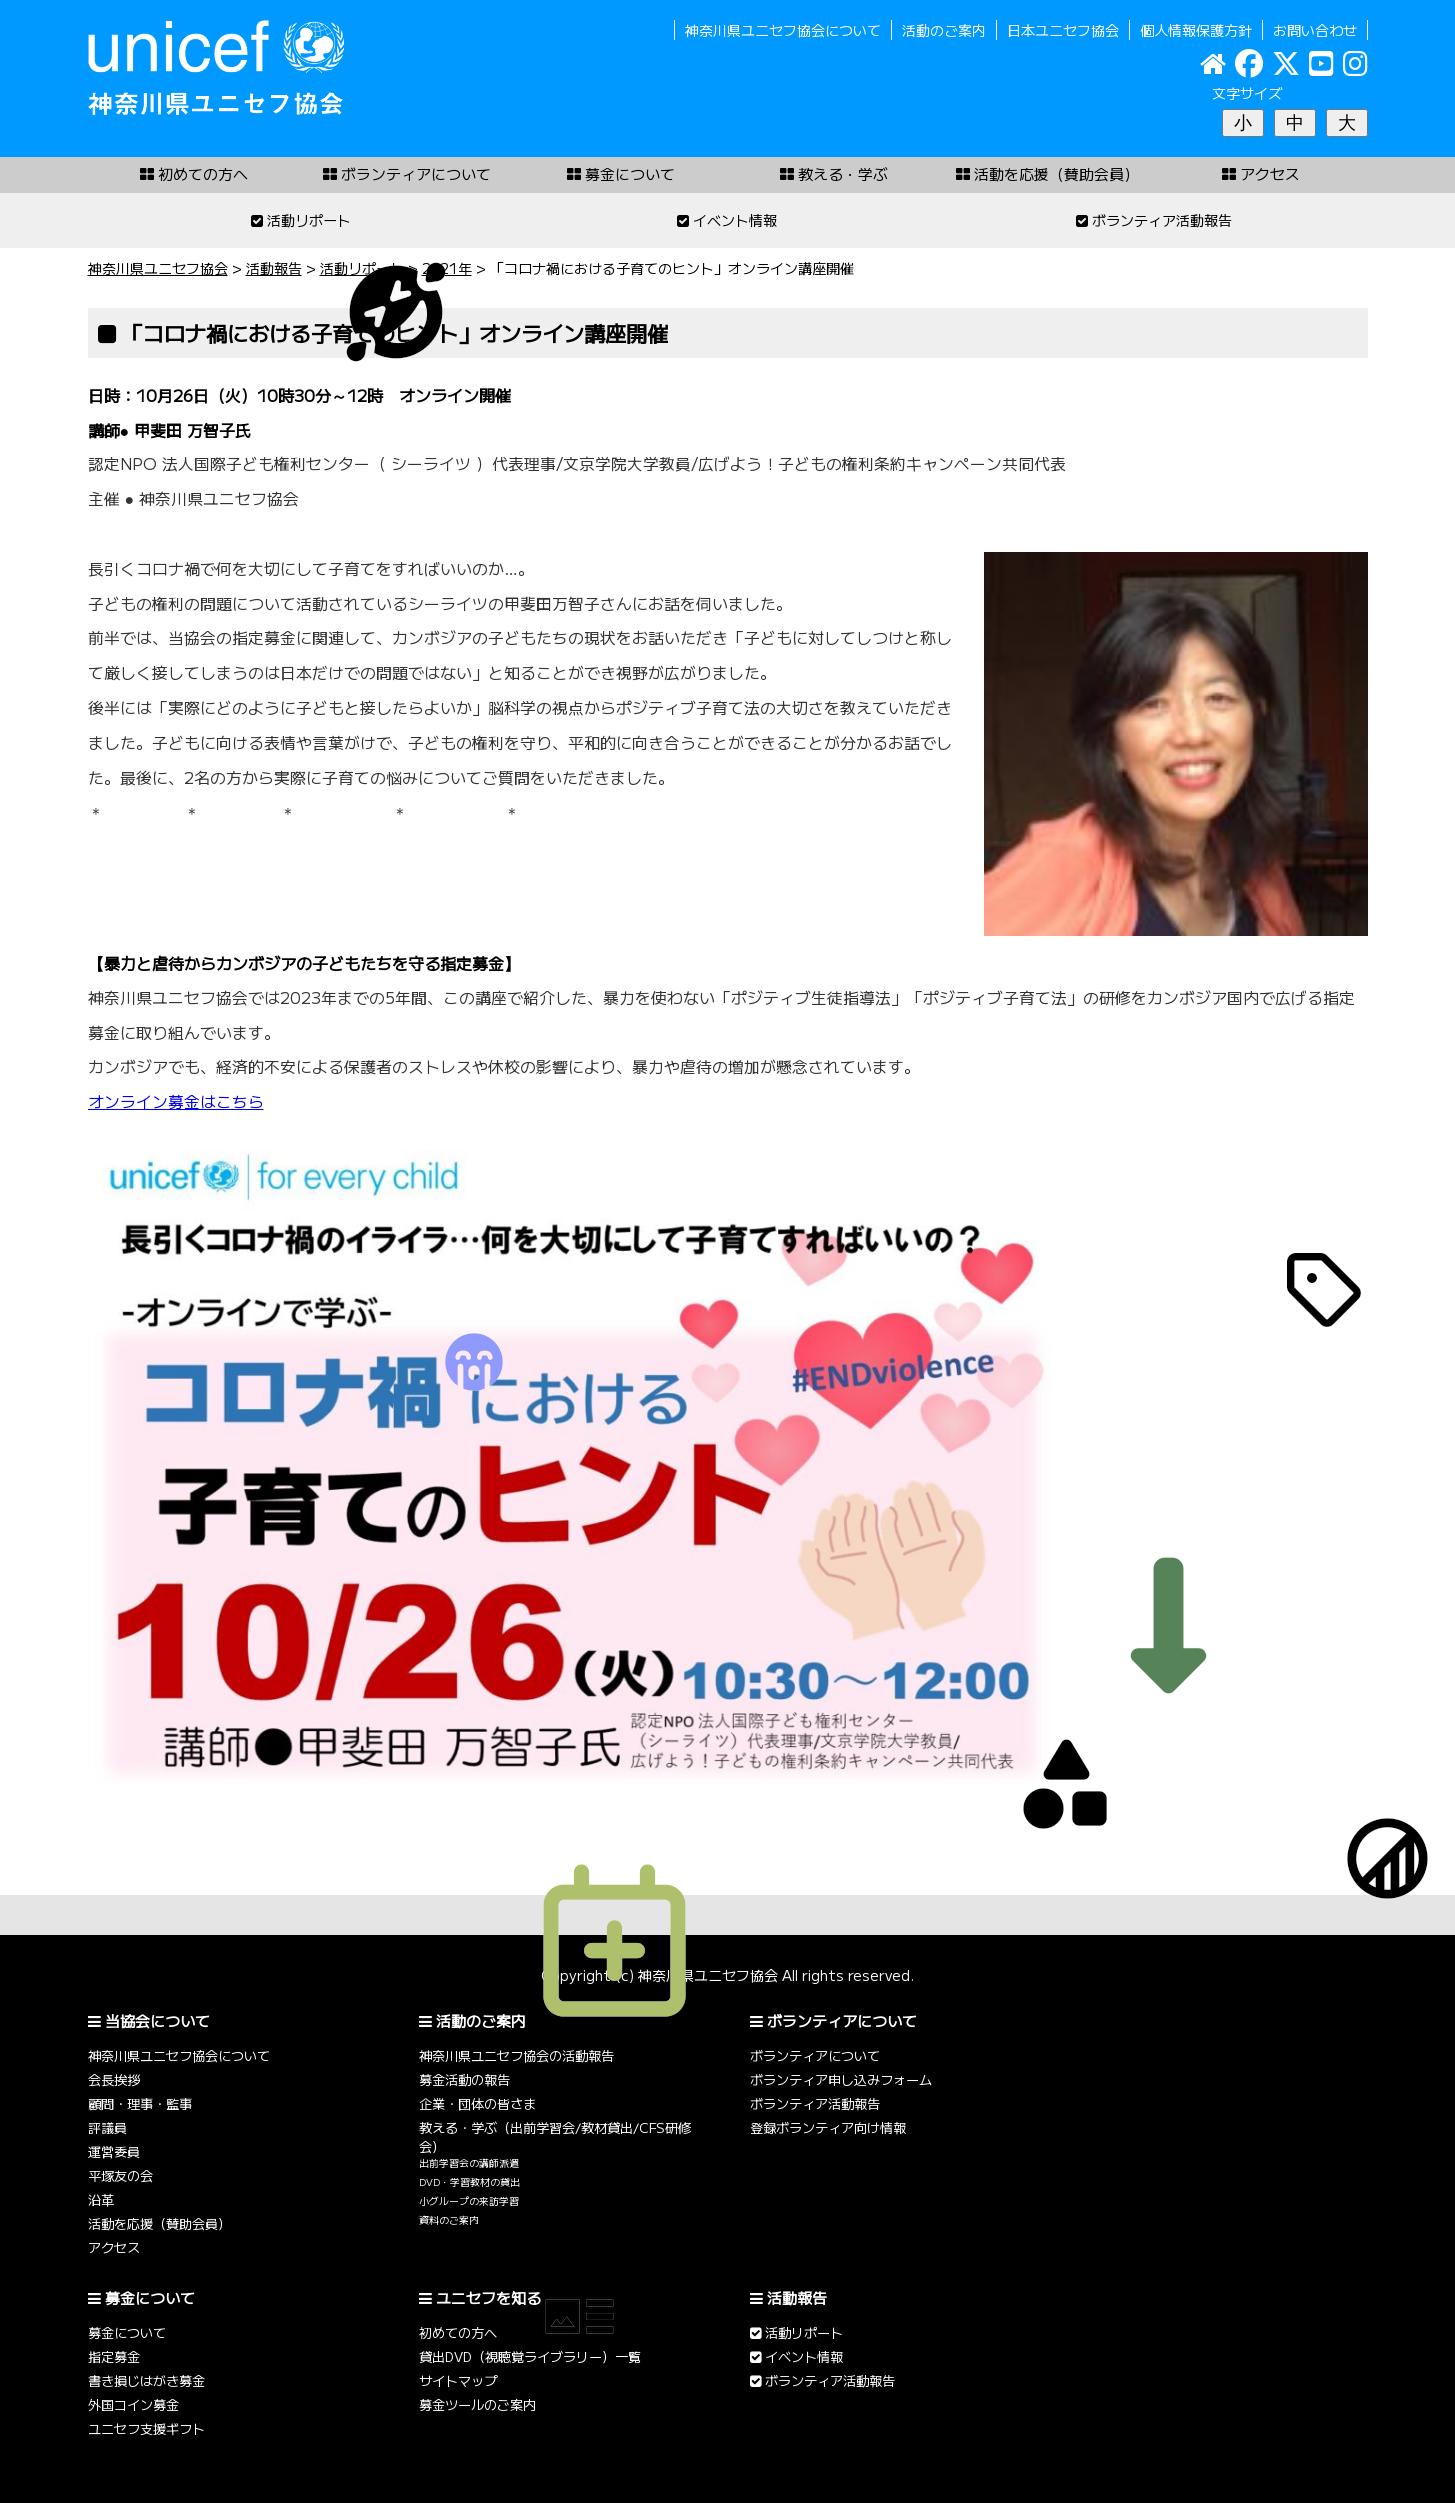  I want to click on scroll down or view more content, so click(1168, 1625).